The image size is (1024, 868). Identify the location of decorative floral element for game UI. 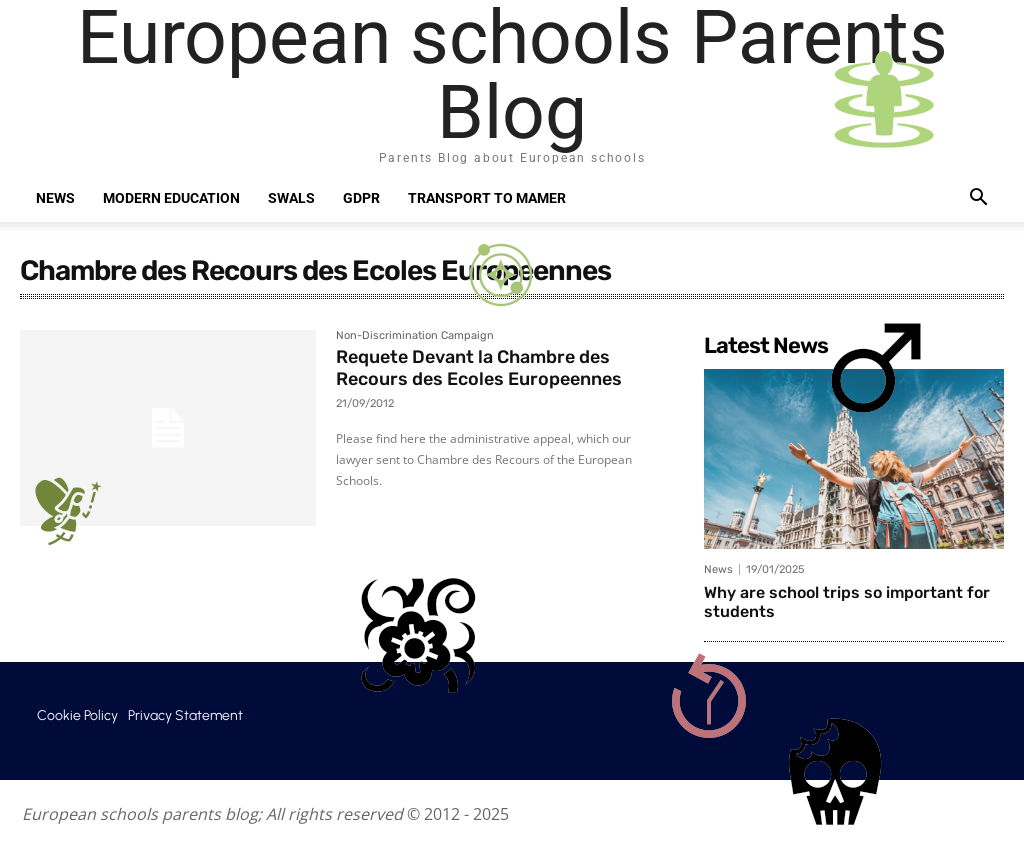
(418, 635).